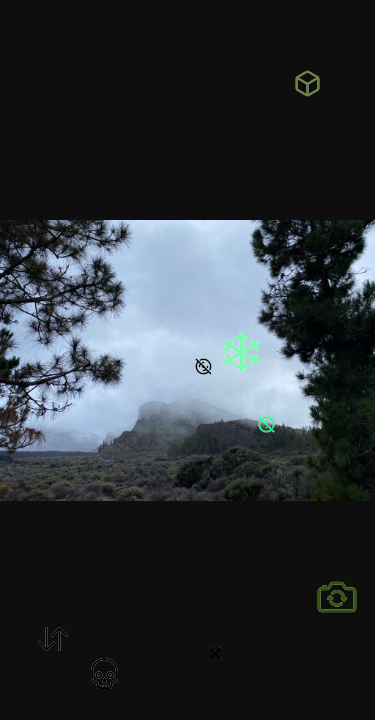 Image resolution: width=375 pixels, height=720 pixels. I want to click on indicates cold or winter weather conditions, so click(241, 352).